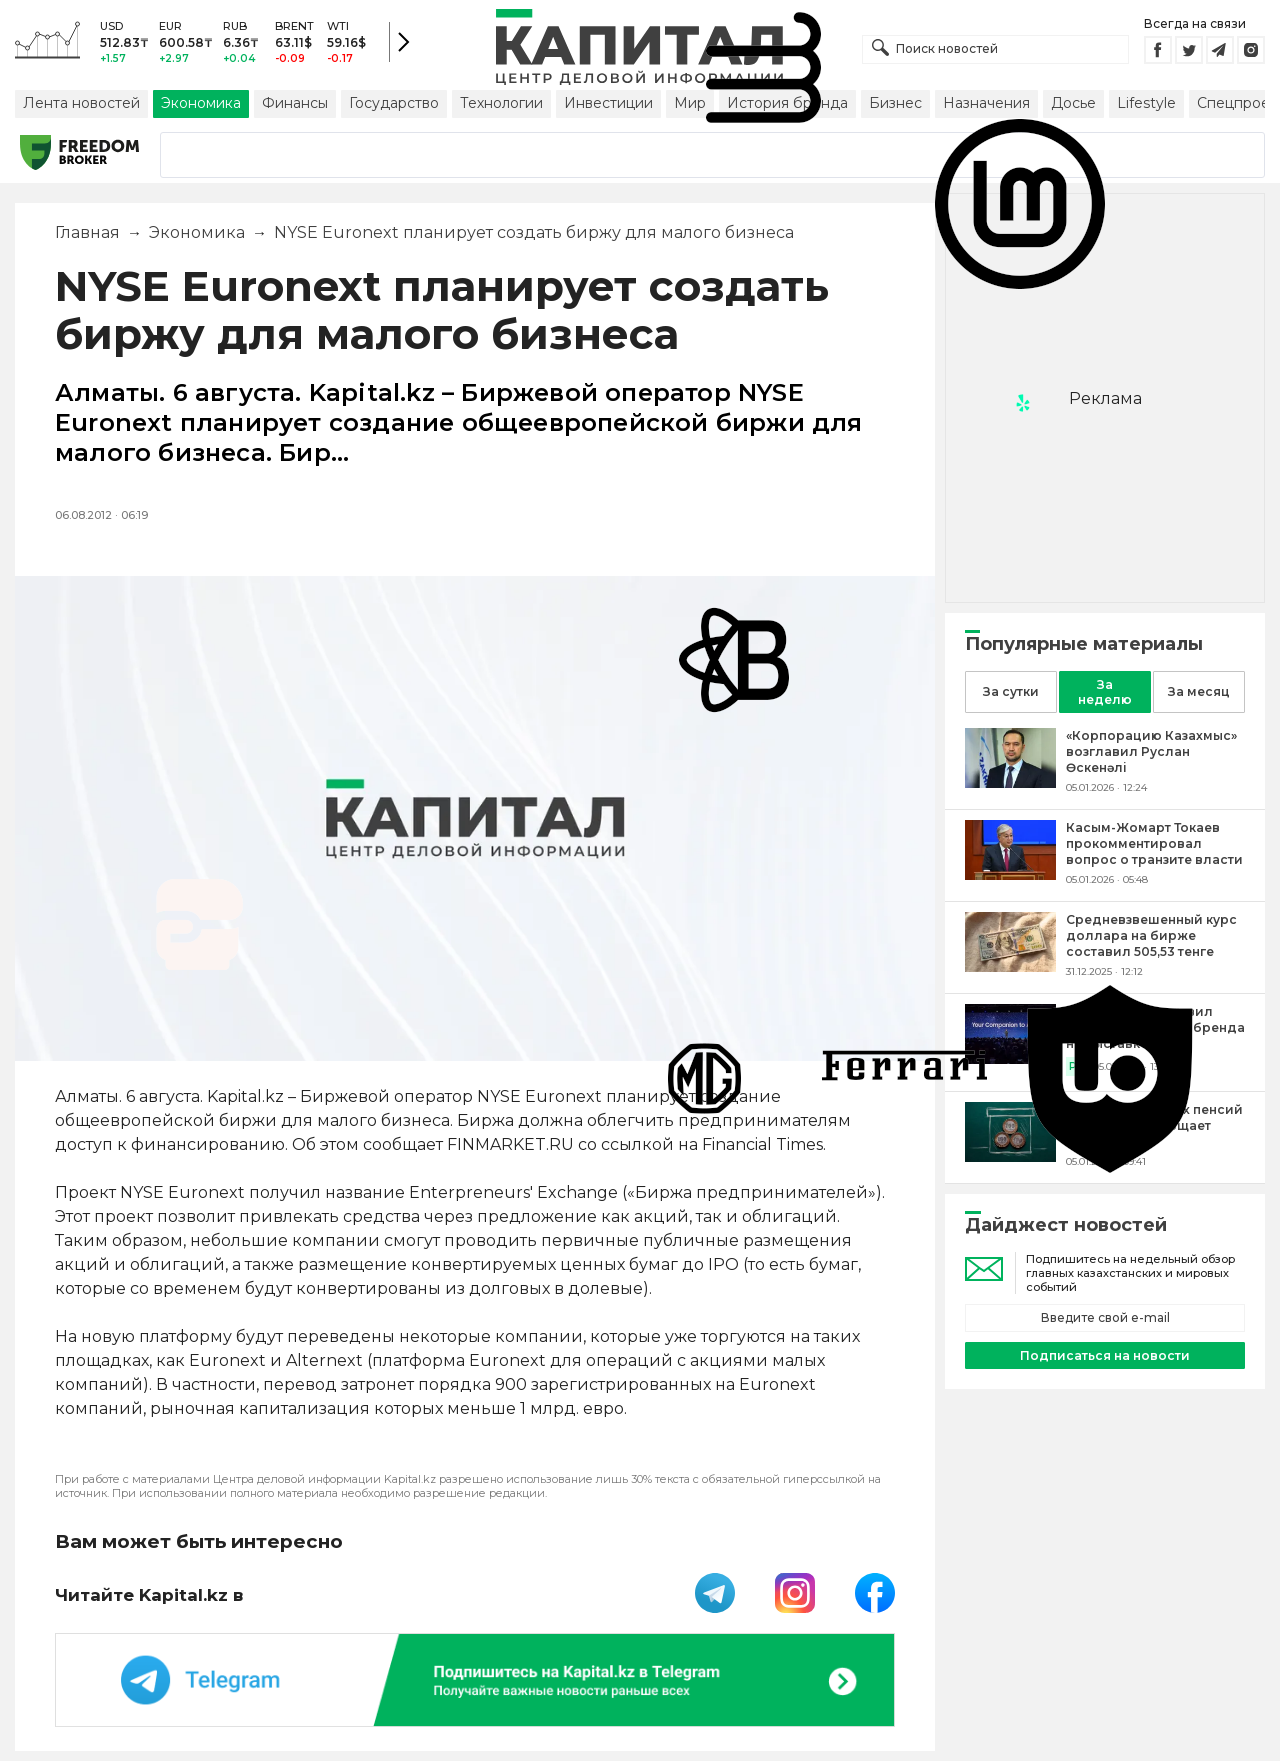 Image resolution: width=1280 pixels, height=1761 pixels. What do you see at coordinates (1110, 1079) in the screenshot?
I see `uBlock Origin browser extension logo` at bounding box center [1110, 1079].